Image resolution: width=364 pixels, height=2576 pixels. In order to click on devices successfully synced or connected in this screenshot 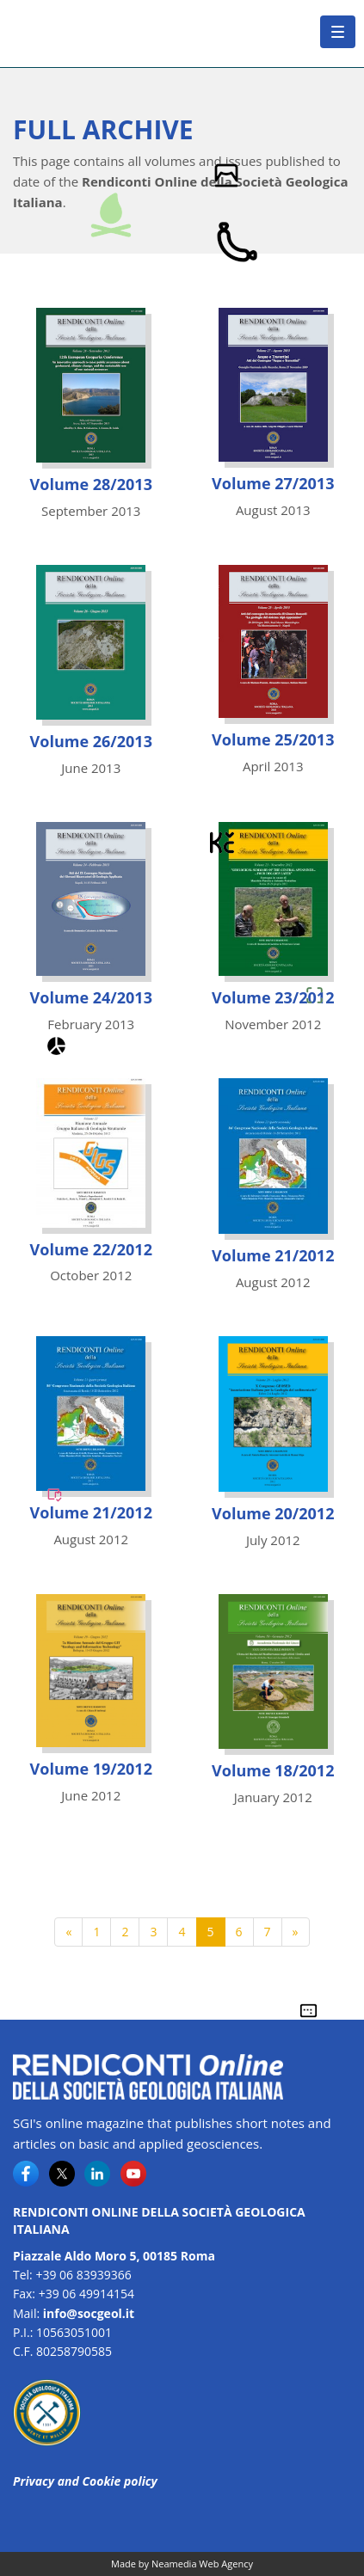, I will do `click(54, 1494)`.